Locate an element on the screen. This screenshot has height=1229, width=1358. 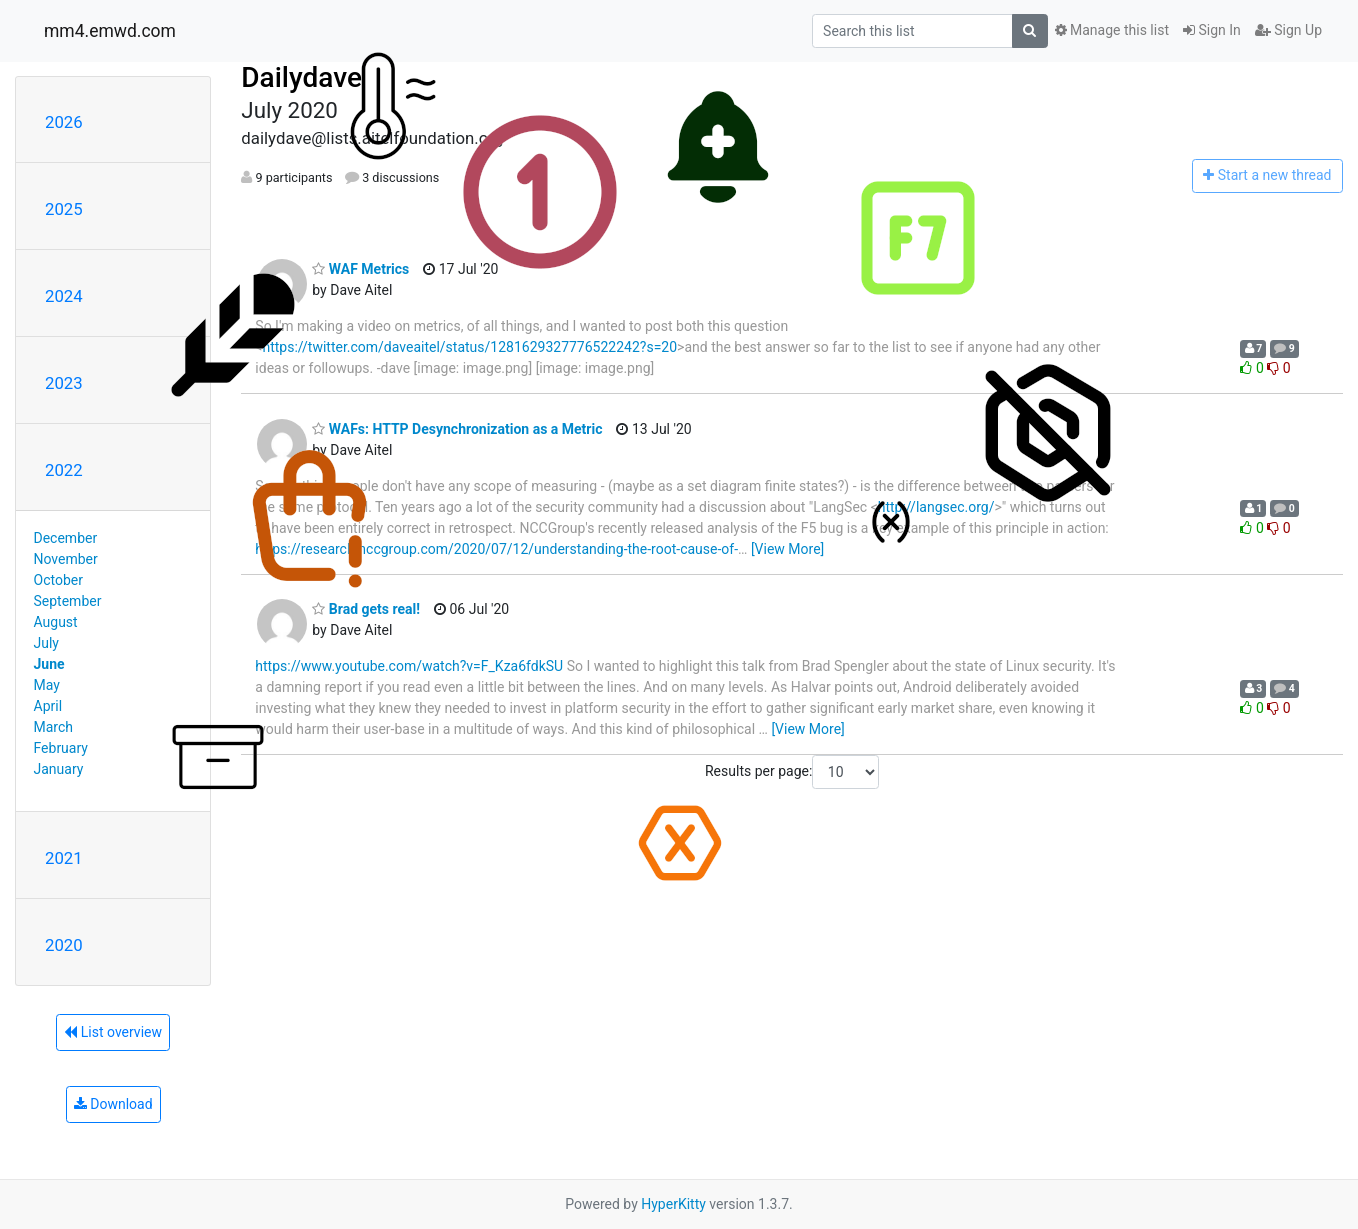
disable assembly or grouping feature is located at coordinates (1048, 433).